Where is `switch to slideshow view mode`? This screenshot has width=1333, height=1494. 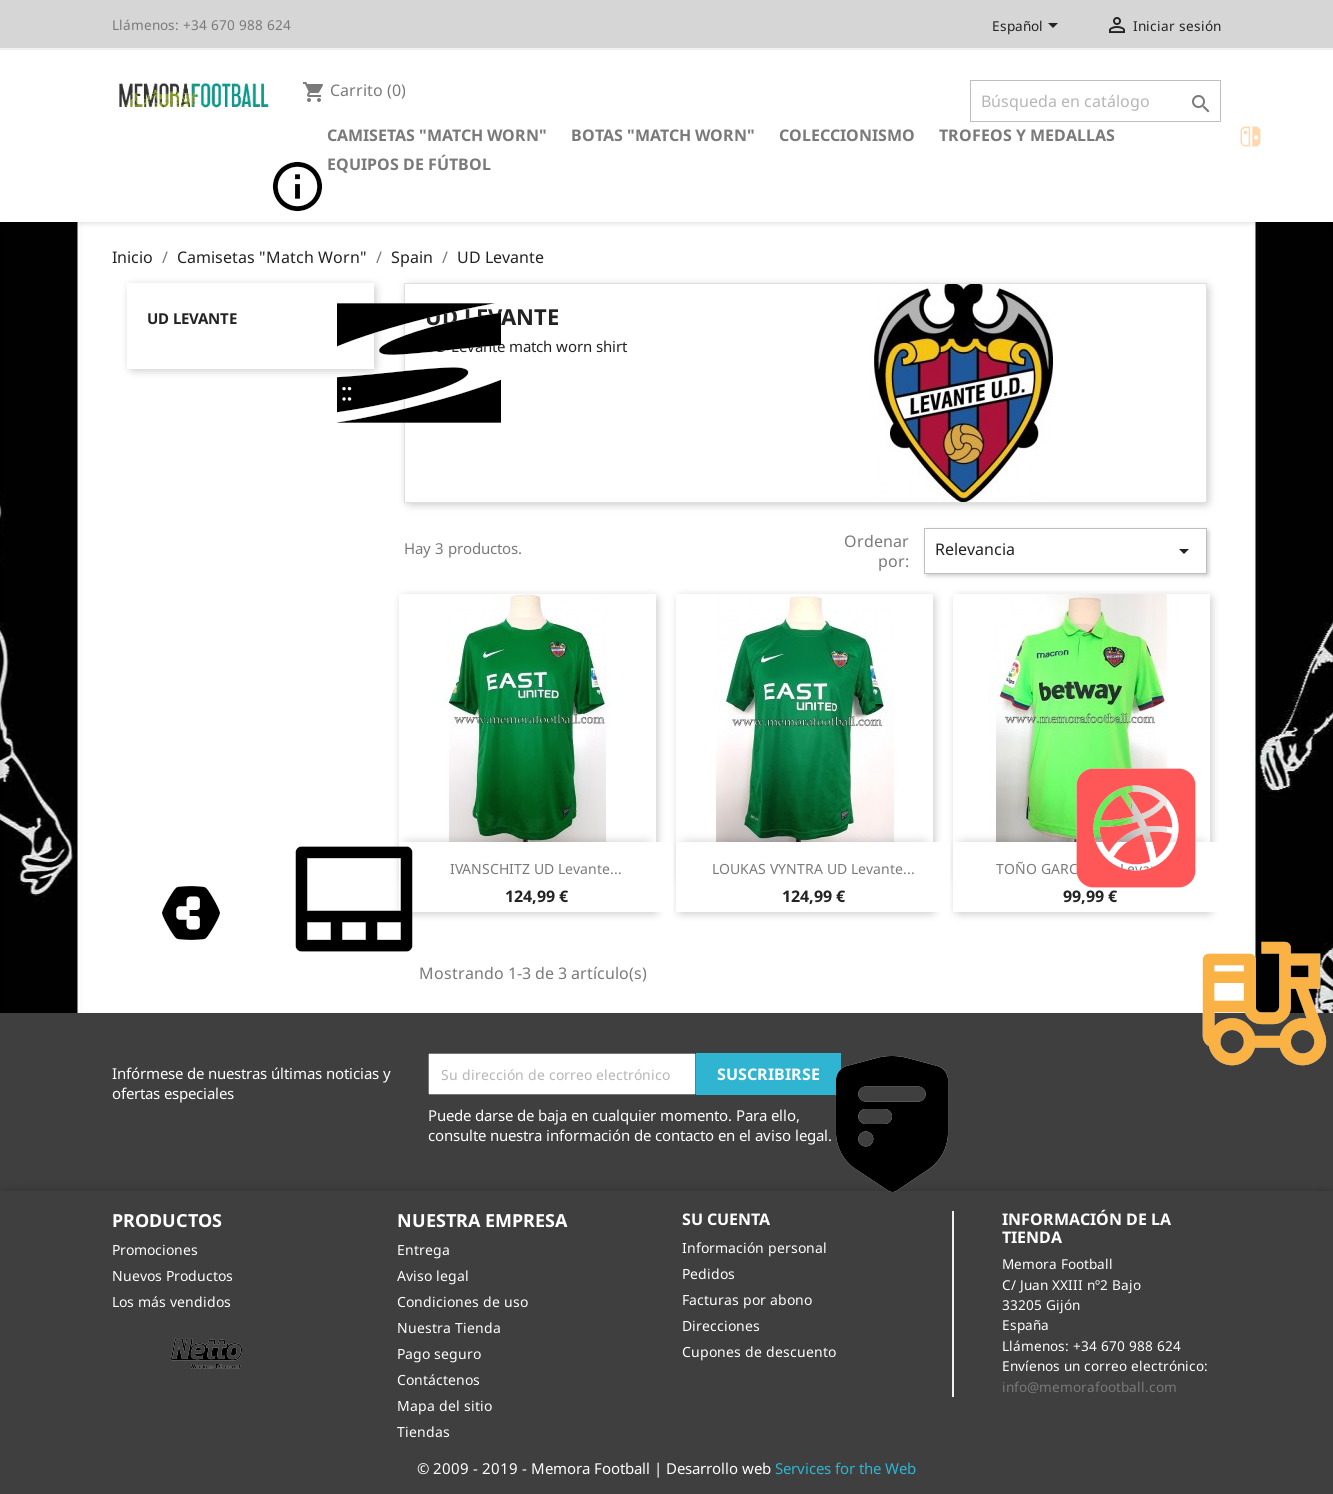
switch to slideshow view mode is located at coordinates (354, 899).